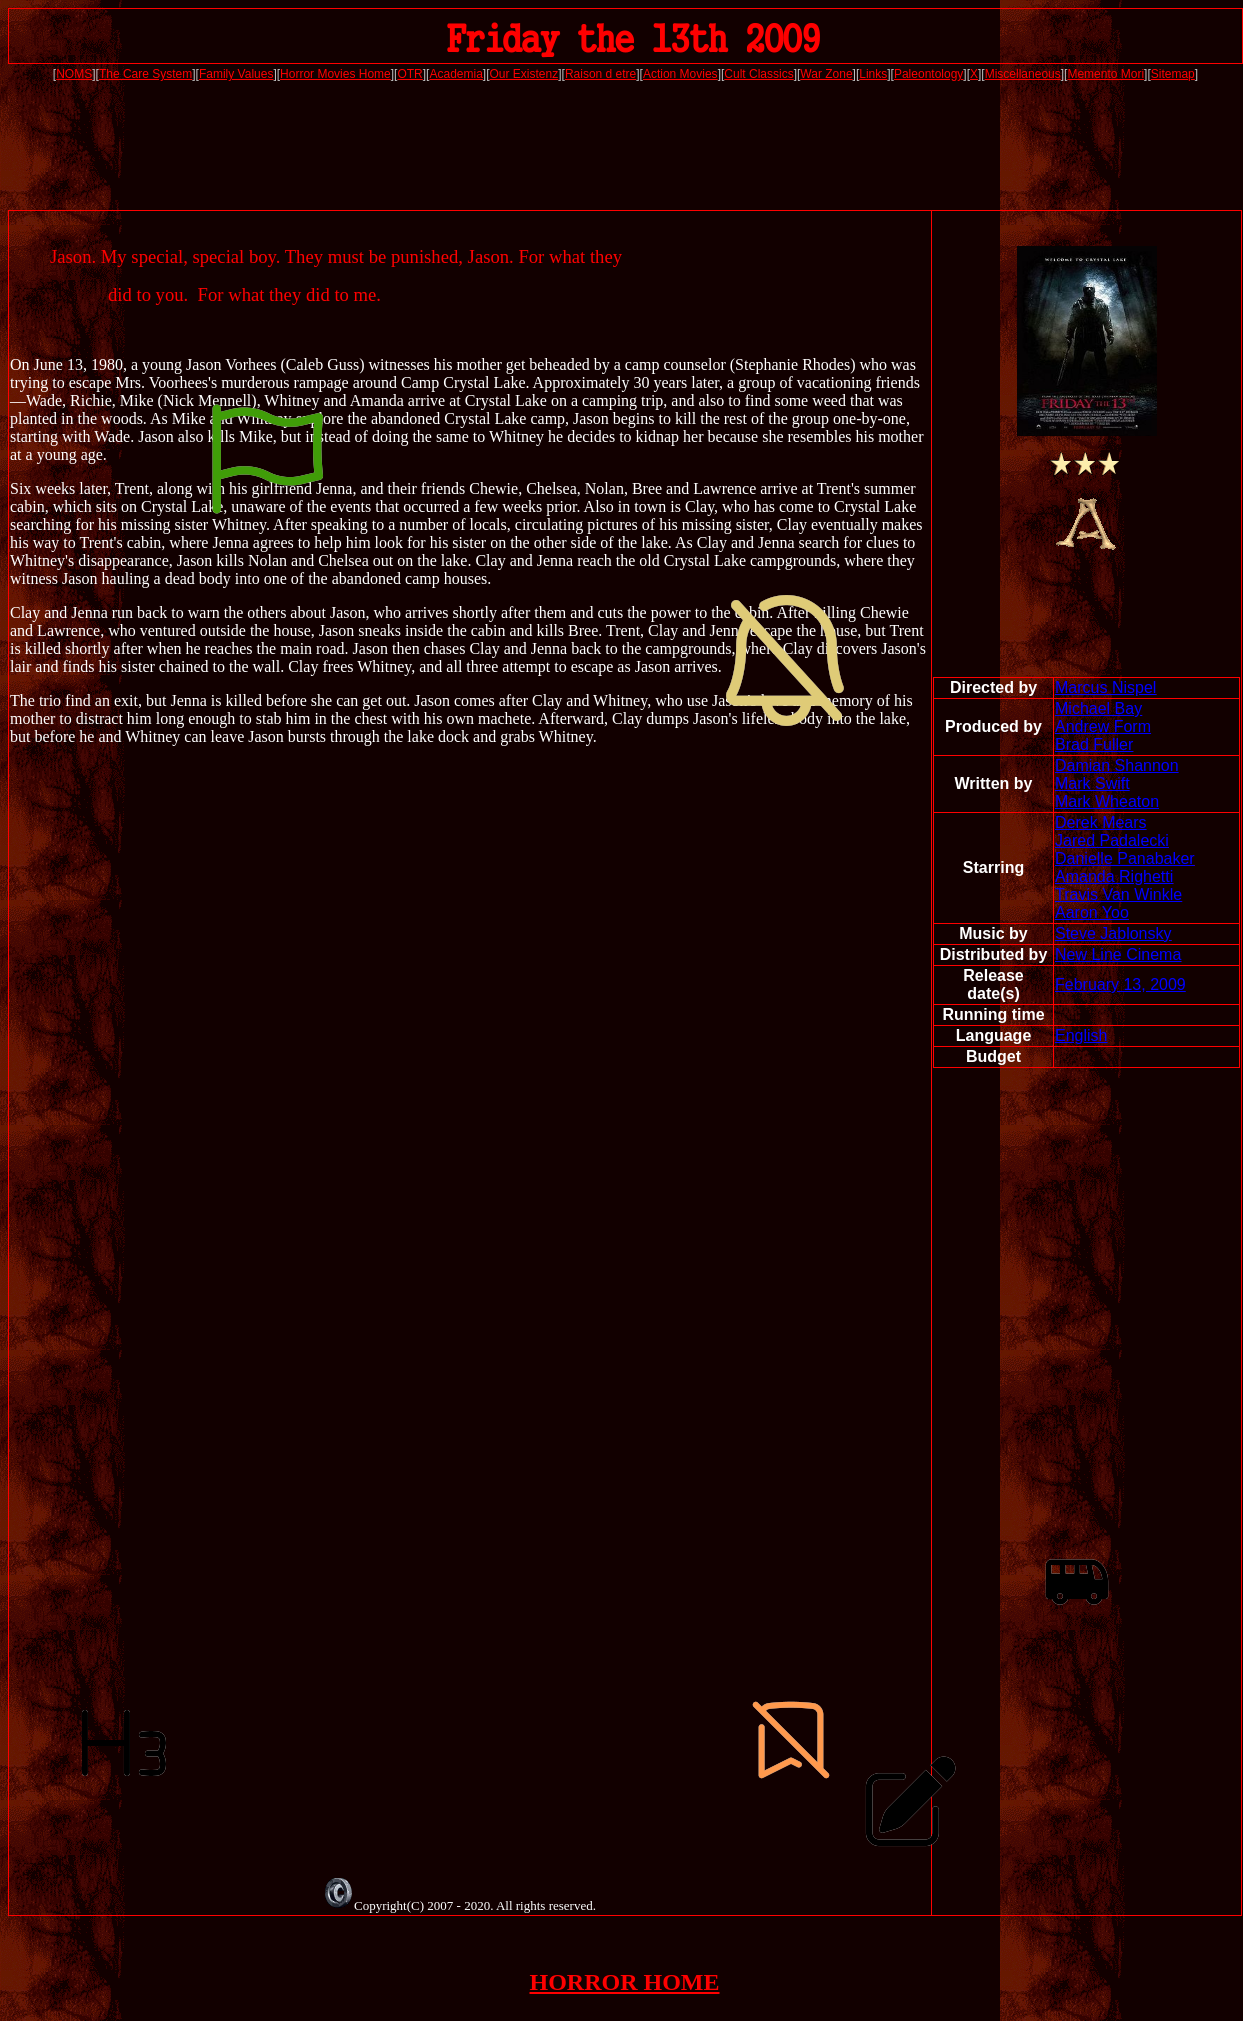 This screenshot has width=1243, height=2021. Describe the element at coordinates (267, 459) in the screenshot. I see `flag or report content` at that location.